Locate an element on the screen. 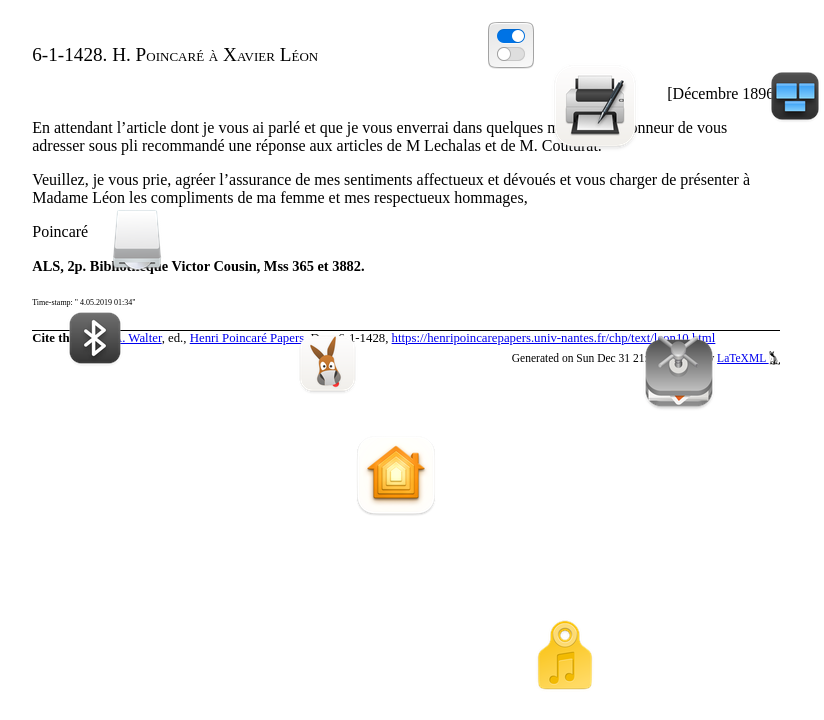 This screenshot has width=824, height=720. bluetooth is currently disabled or inactive is located at coordinates (95, 338).